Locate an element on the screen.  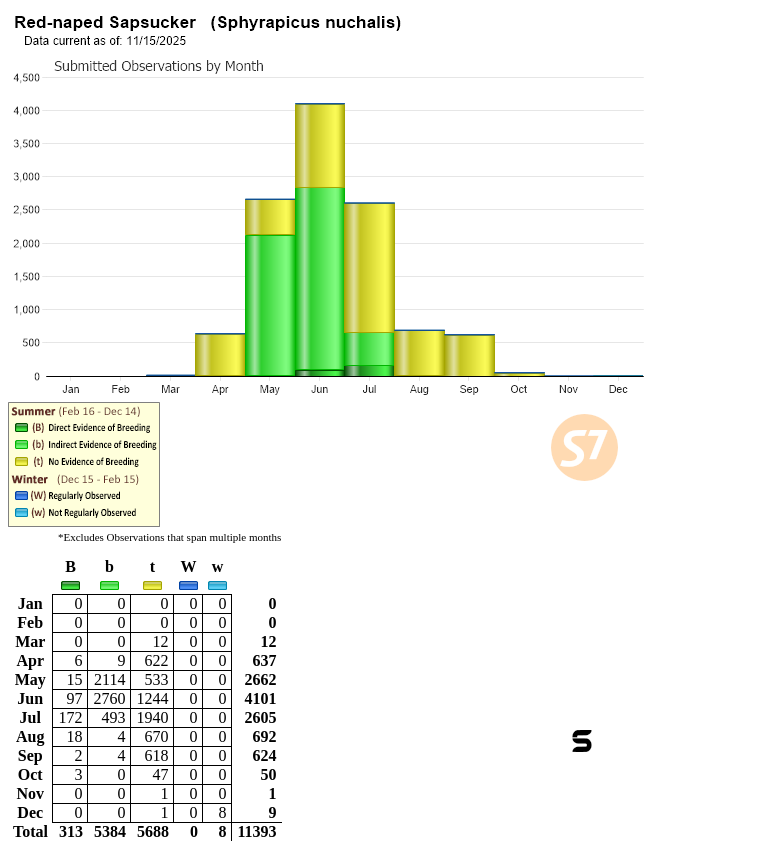
s7 airlines logo is located at coordinates (584, 447).